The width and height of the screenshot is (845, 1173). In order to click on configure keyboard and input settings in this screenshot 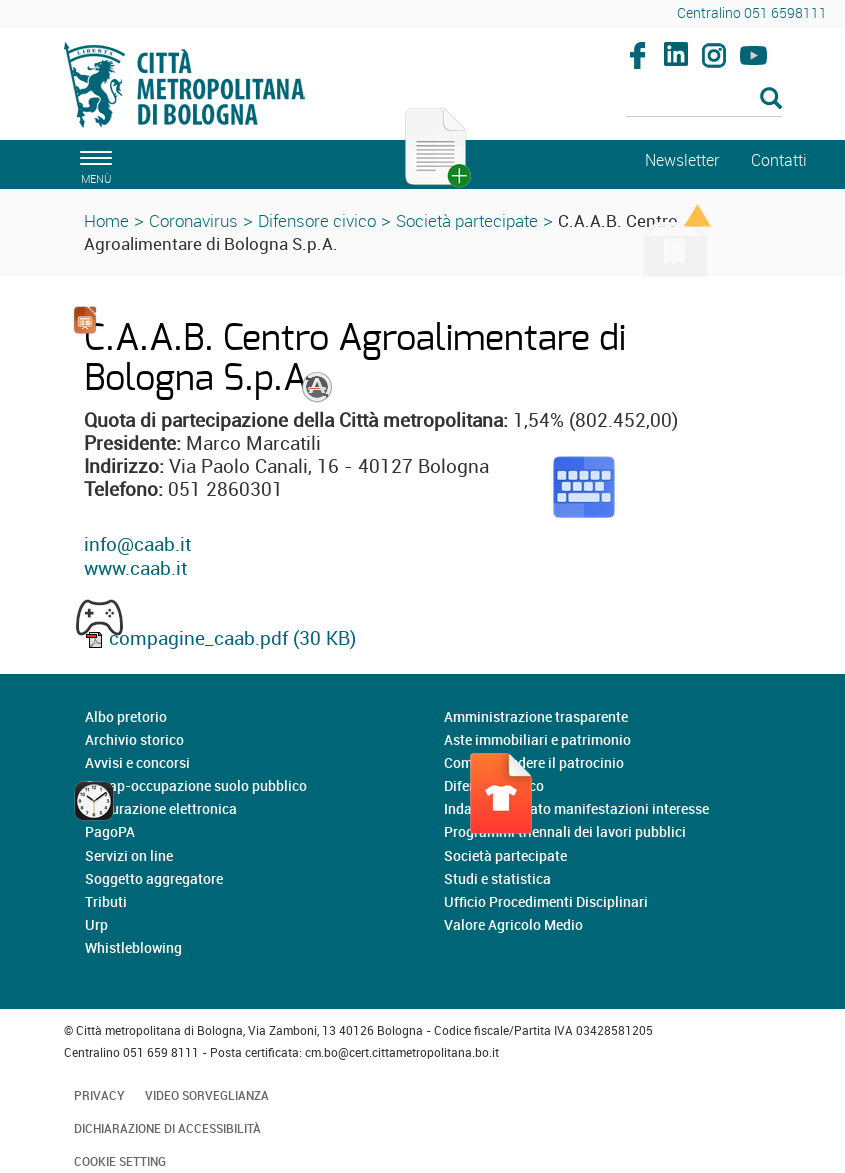, I will do `click(584, 487)`.